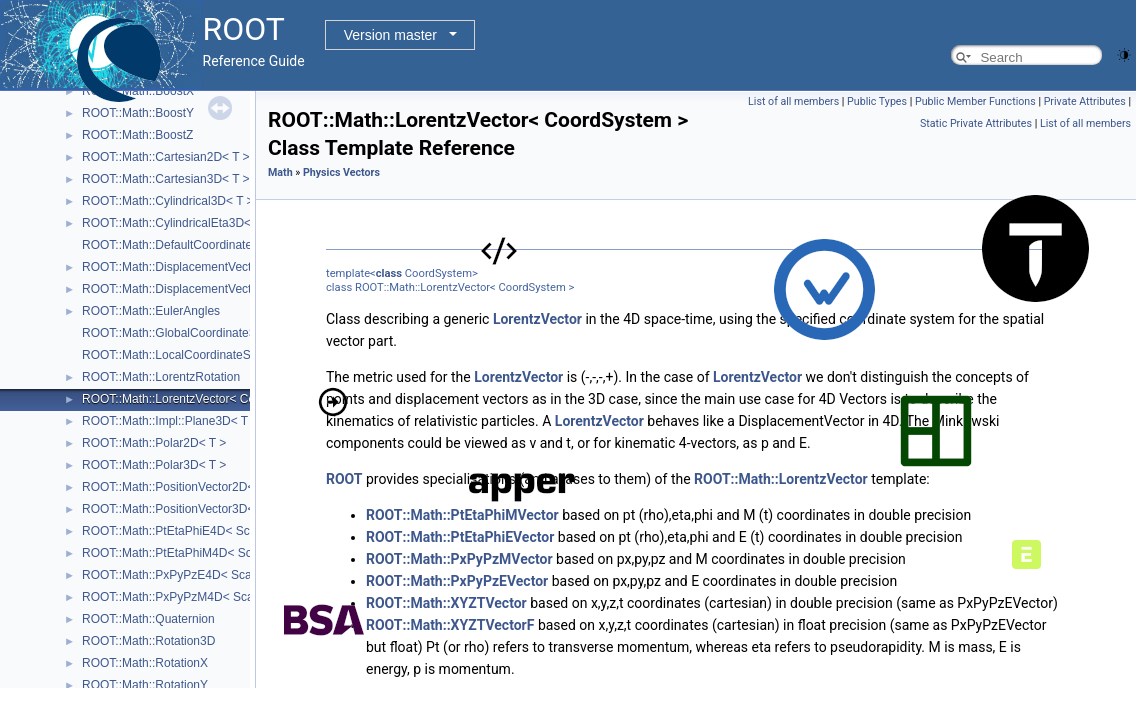  I want to click on view or edit source code, so click(499, 251).